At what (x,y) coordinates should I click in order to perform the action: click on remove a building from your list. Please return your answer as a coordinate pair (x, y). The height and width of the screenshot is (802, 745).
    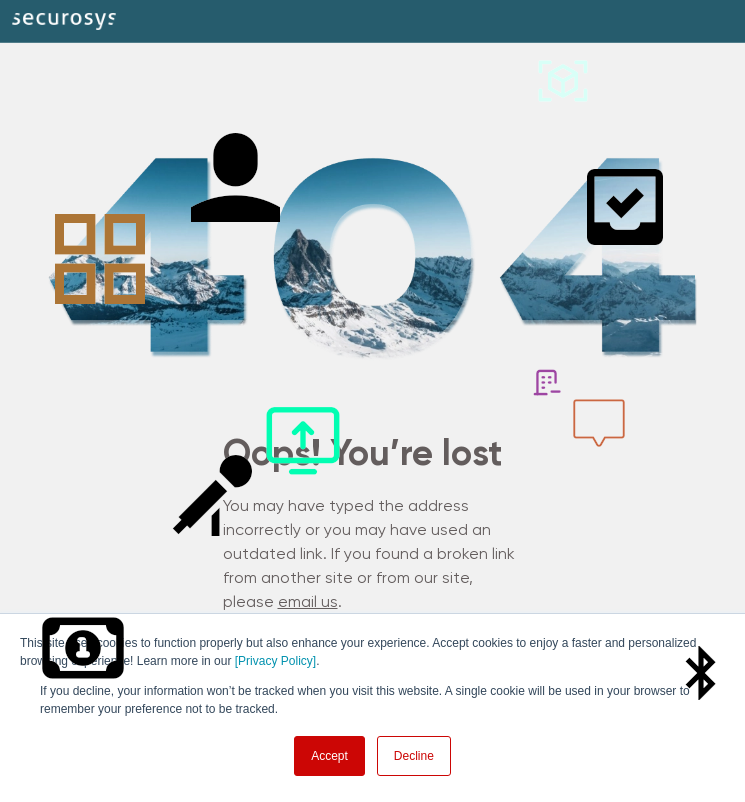
    Looking at the image, I should click on (546, 382).